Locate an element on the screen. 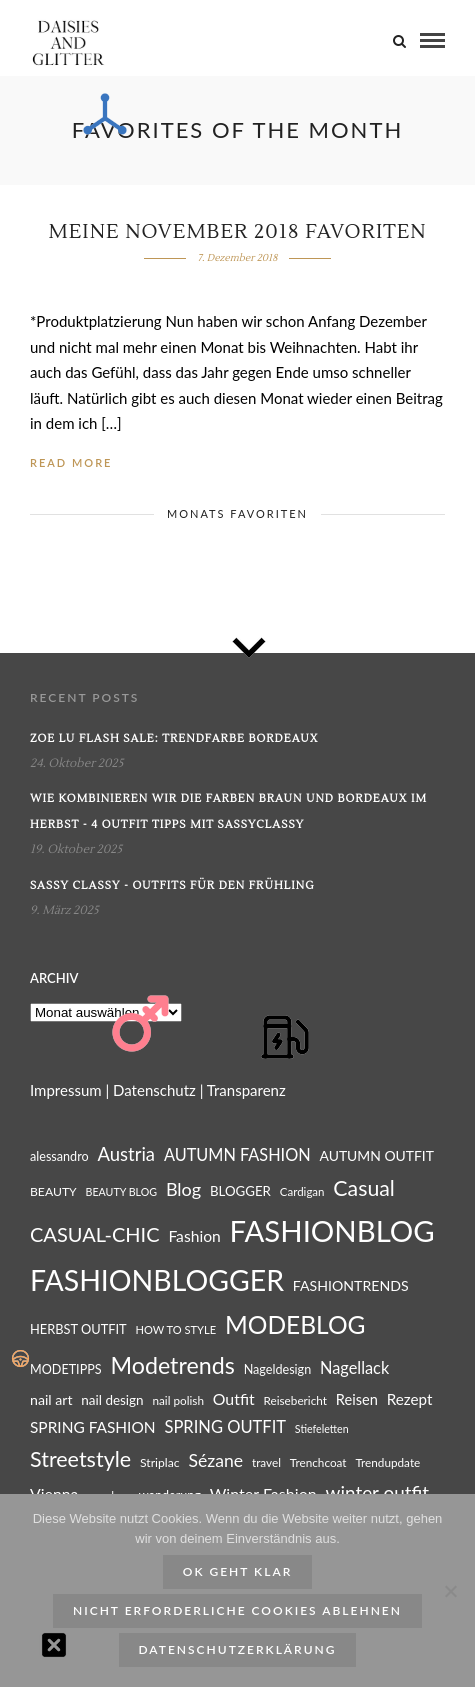  indicates male gender or sex option is located at coordinates (137, 1027).